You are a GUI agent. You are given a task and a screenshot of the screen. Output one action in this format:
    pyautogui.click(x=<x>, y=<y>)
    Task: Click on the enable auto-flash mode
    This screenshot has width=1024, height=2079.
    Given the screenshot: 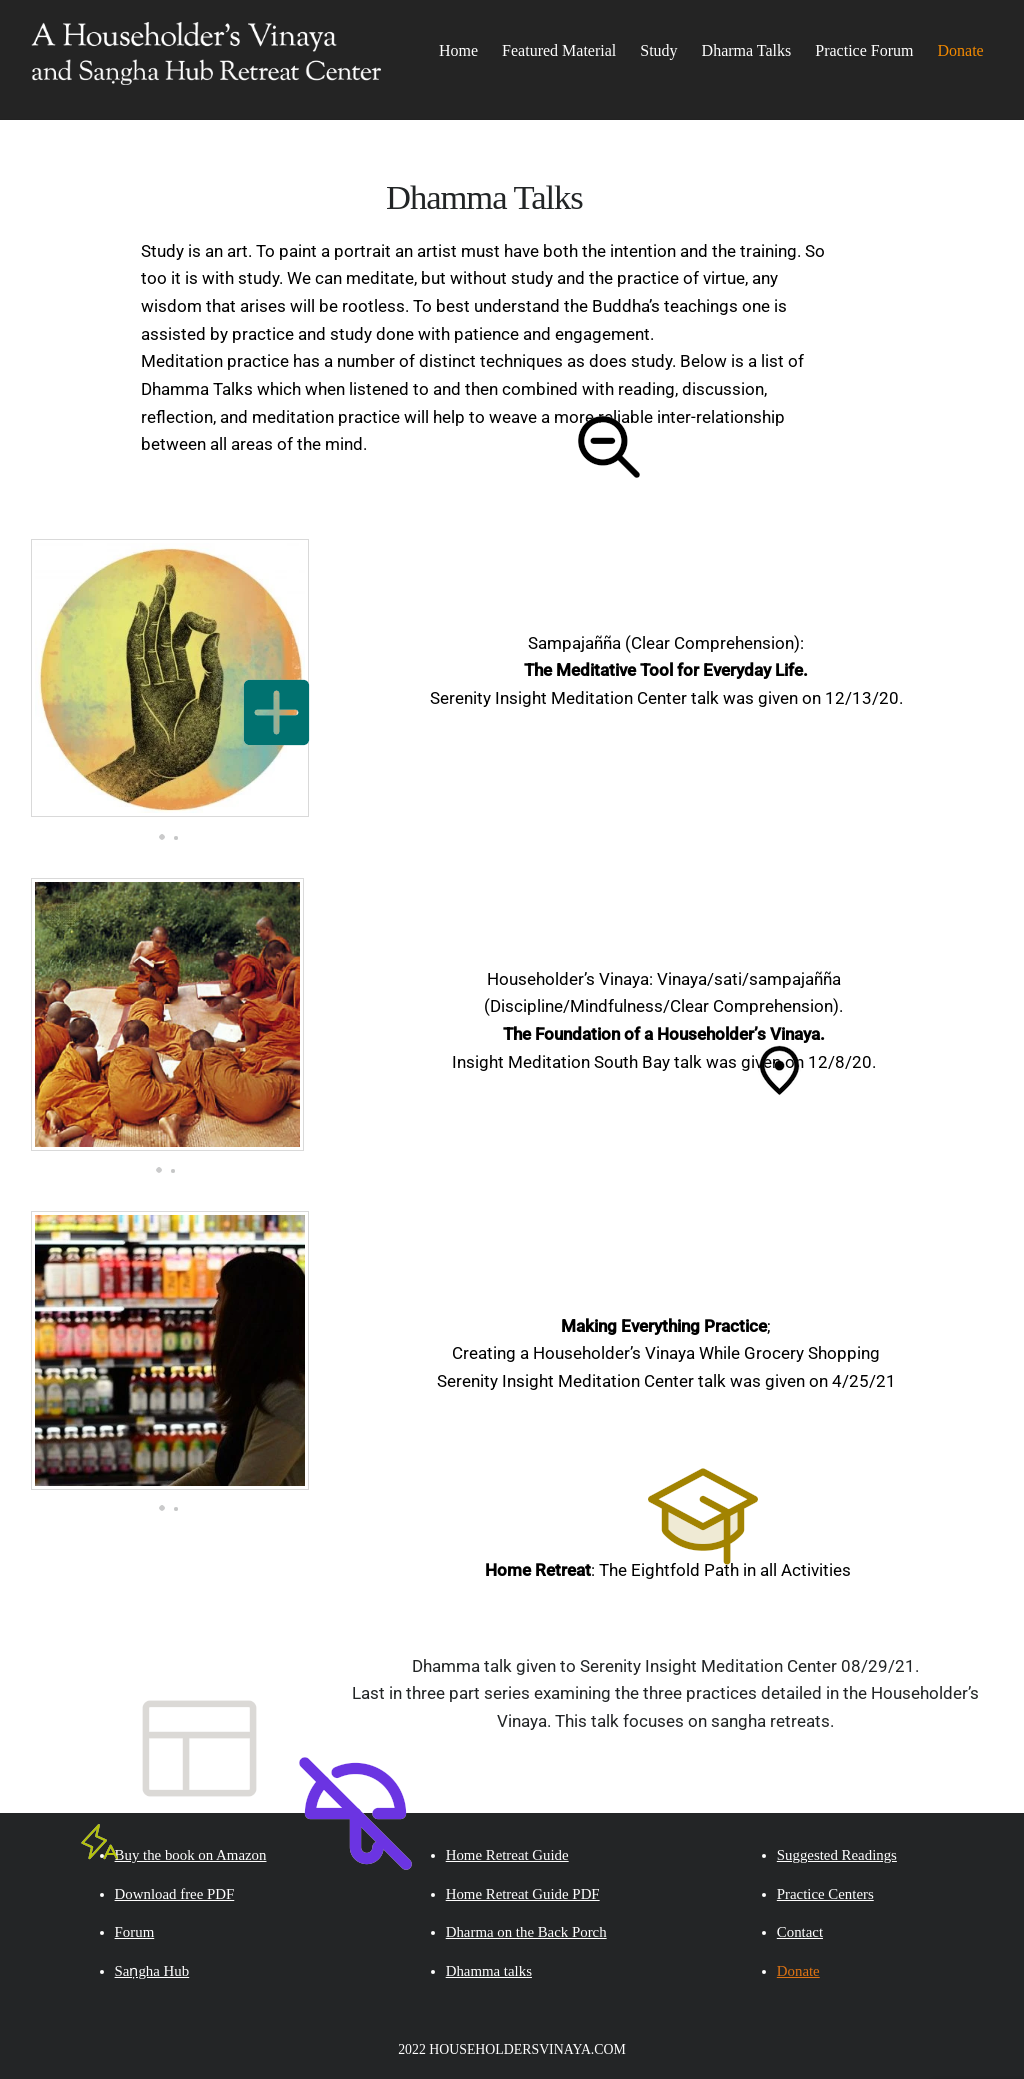 What is the action you would take?
    pyautogui.click(x=99, y=1843)
    